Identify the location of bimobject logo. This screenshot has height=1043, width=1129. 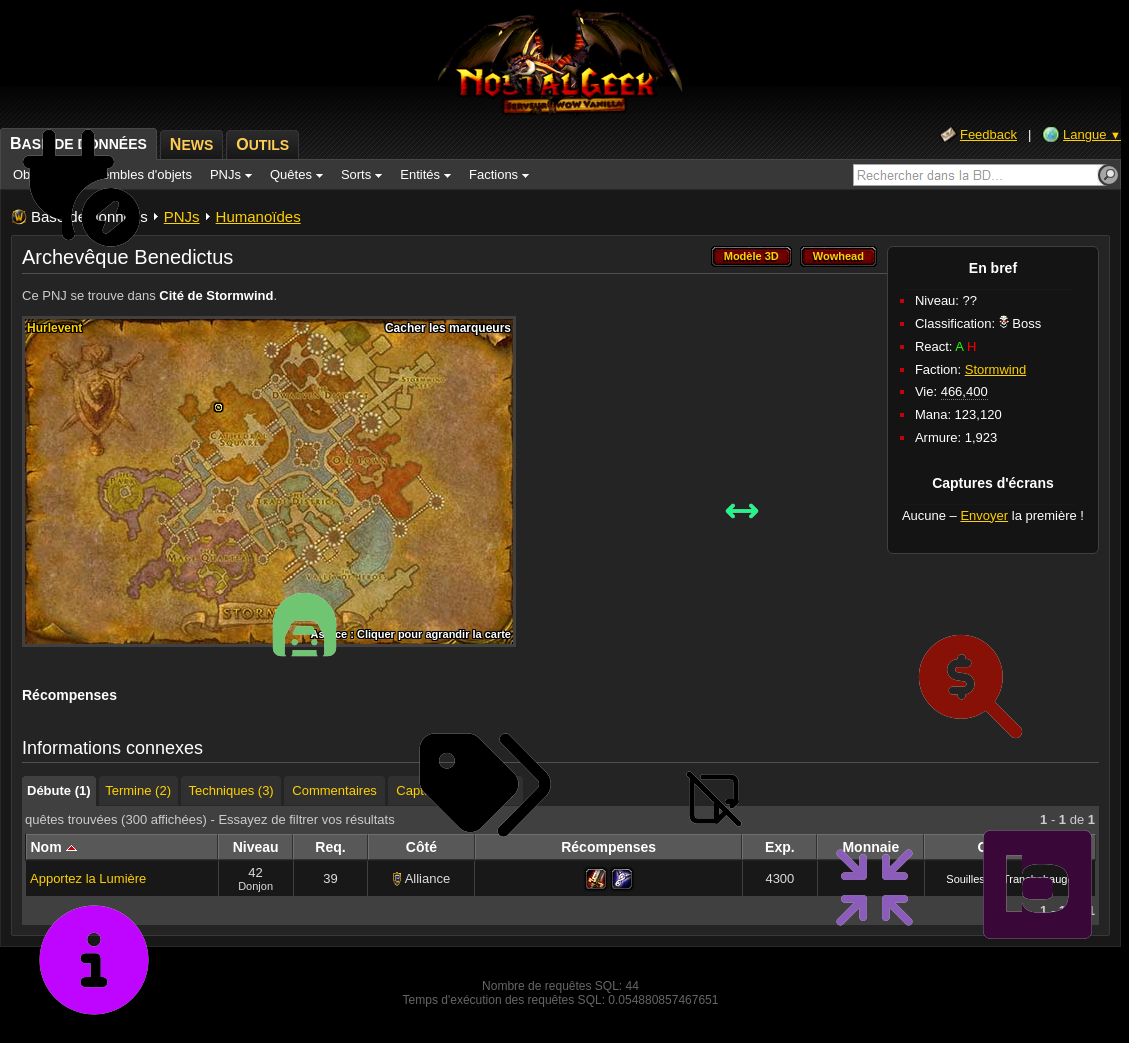
(1037, 884).